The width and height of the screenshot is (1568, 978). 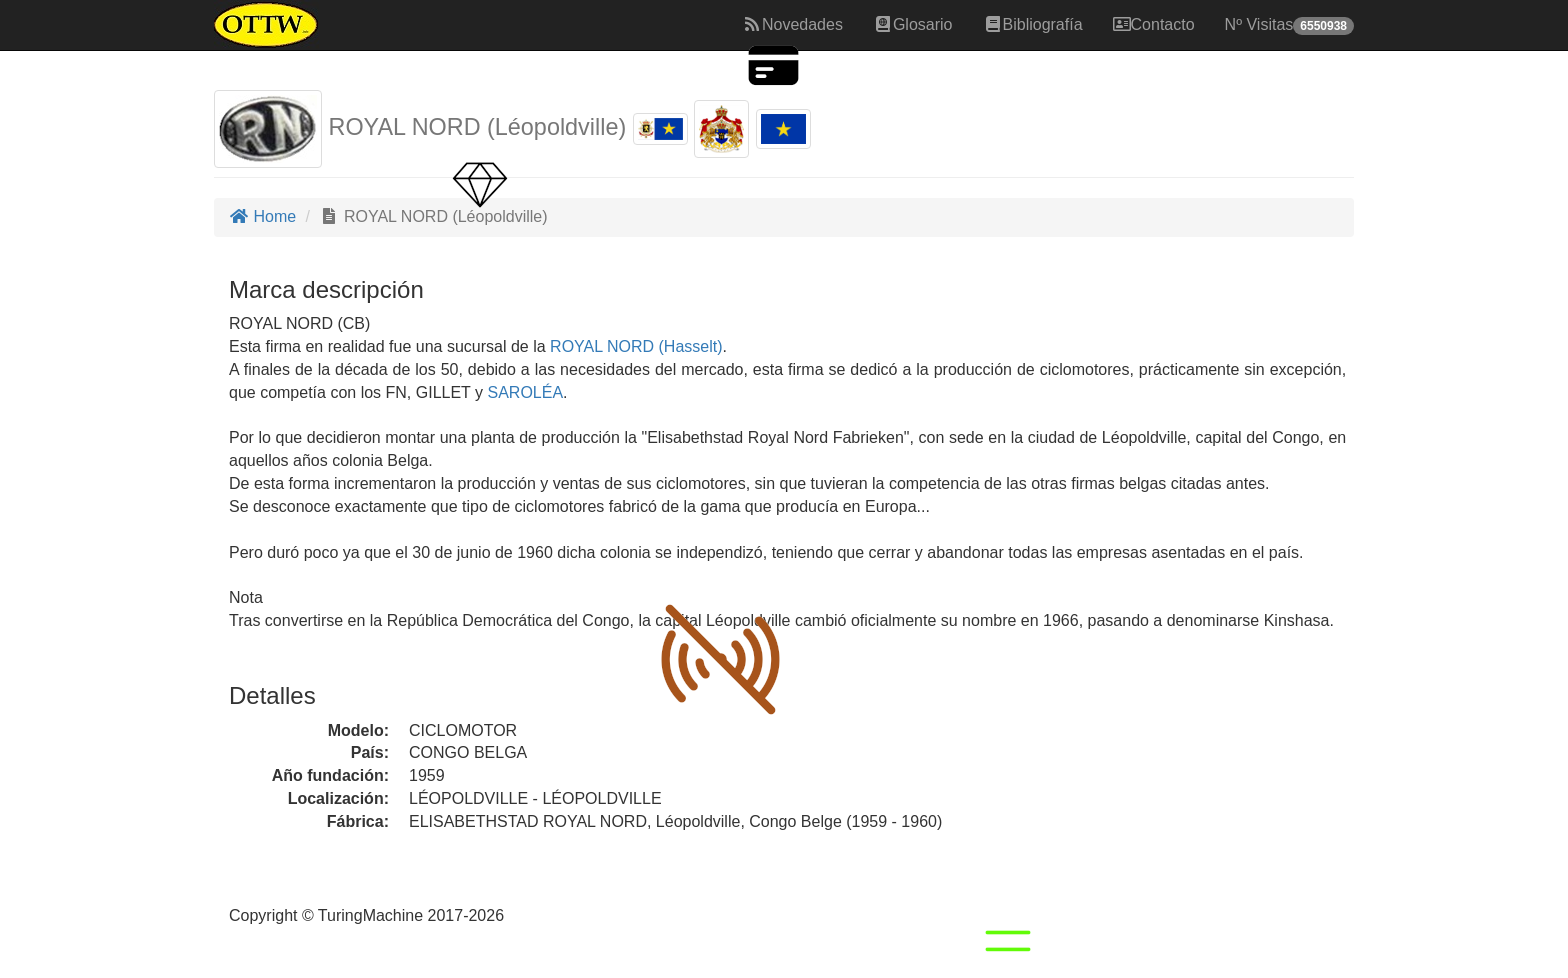 I want to click on access payment methods, so click(x=773, y=65).